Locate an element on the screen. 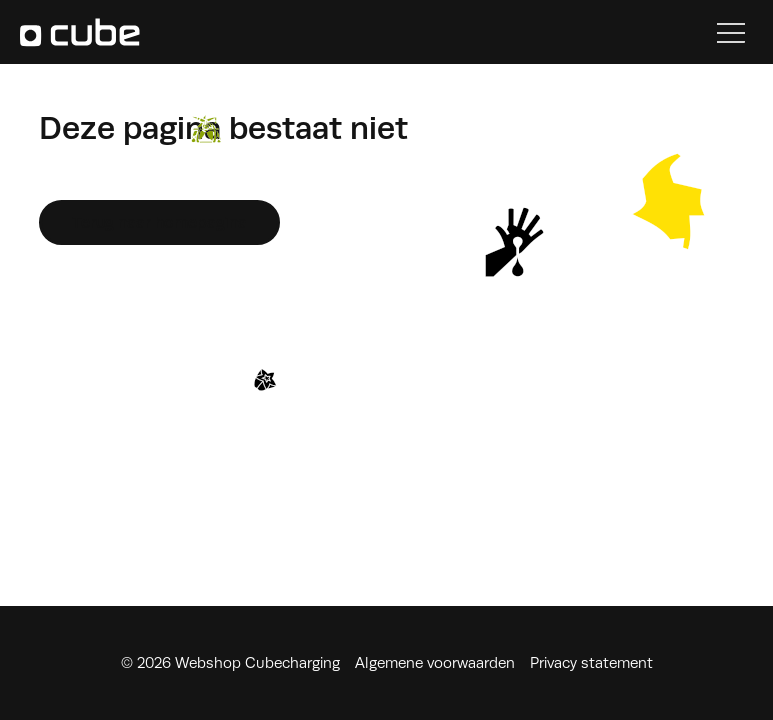  star fruit or carambola item in a game inventory is located at coordinates (265, 380).